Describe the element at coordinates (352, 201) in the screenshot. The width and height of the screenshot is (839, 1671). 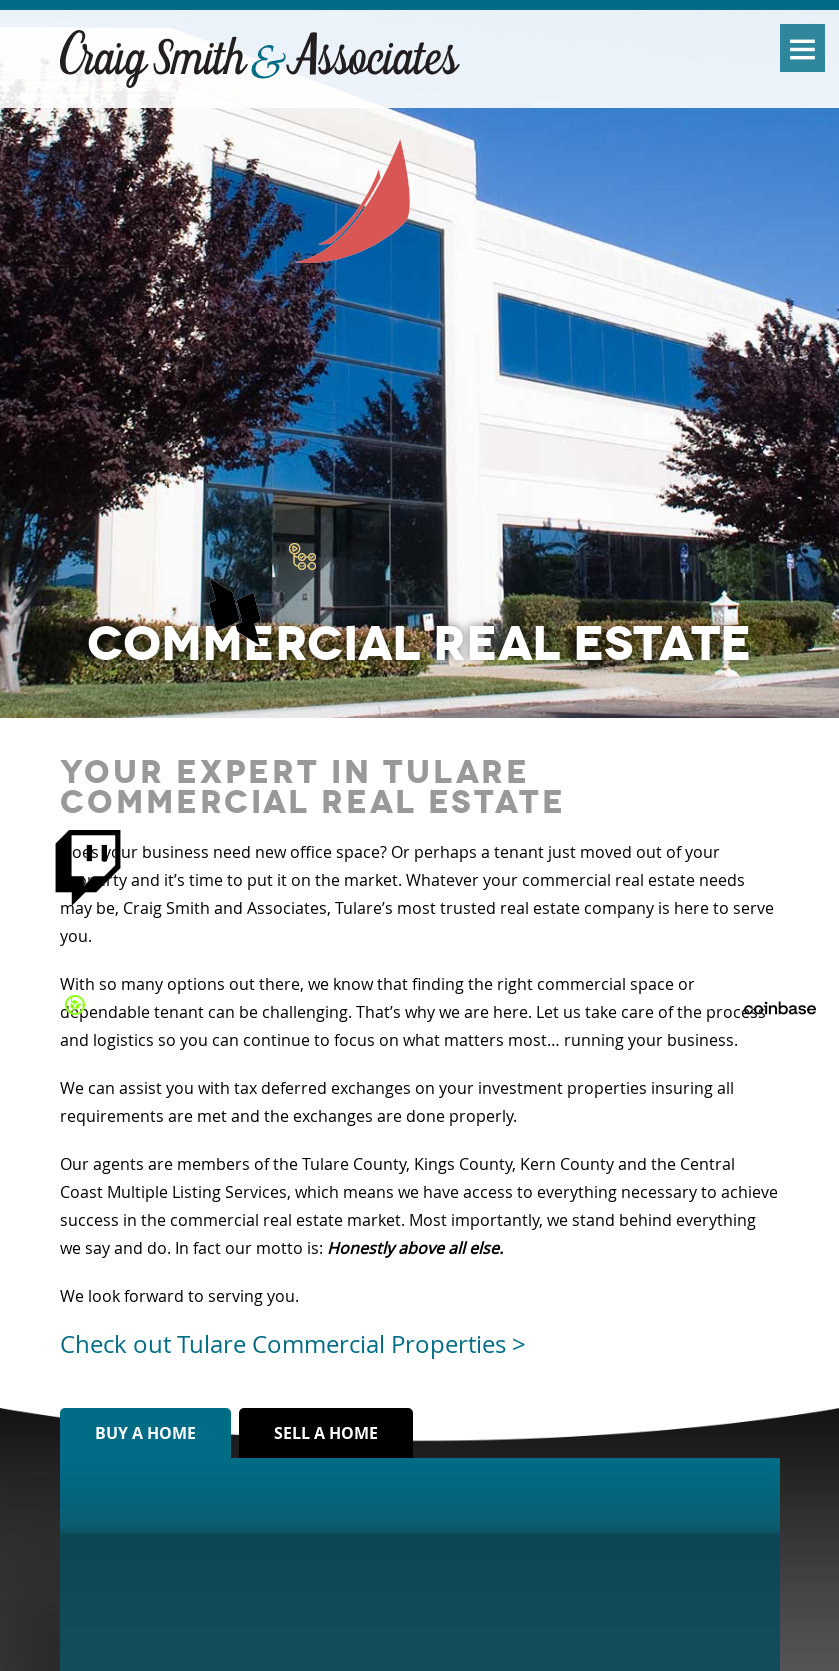
I see `spinnaker continuous delivery platform logo` at that location.